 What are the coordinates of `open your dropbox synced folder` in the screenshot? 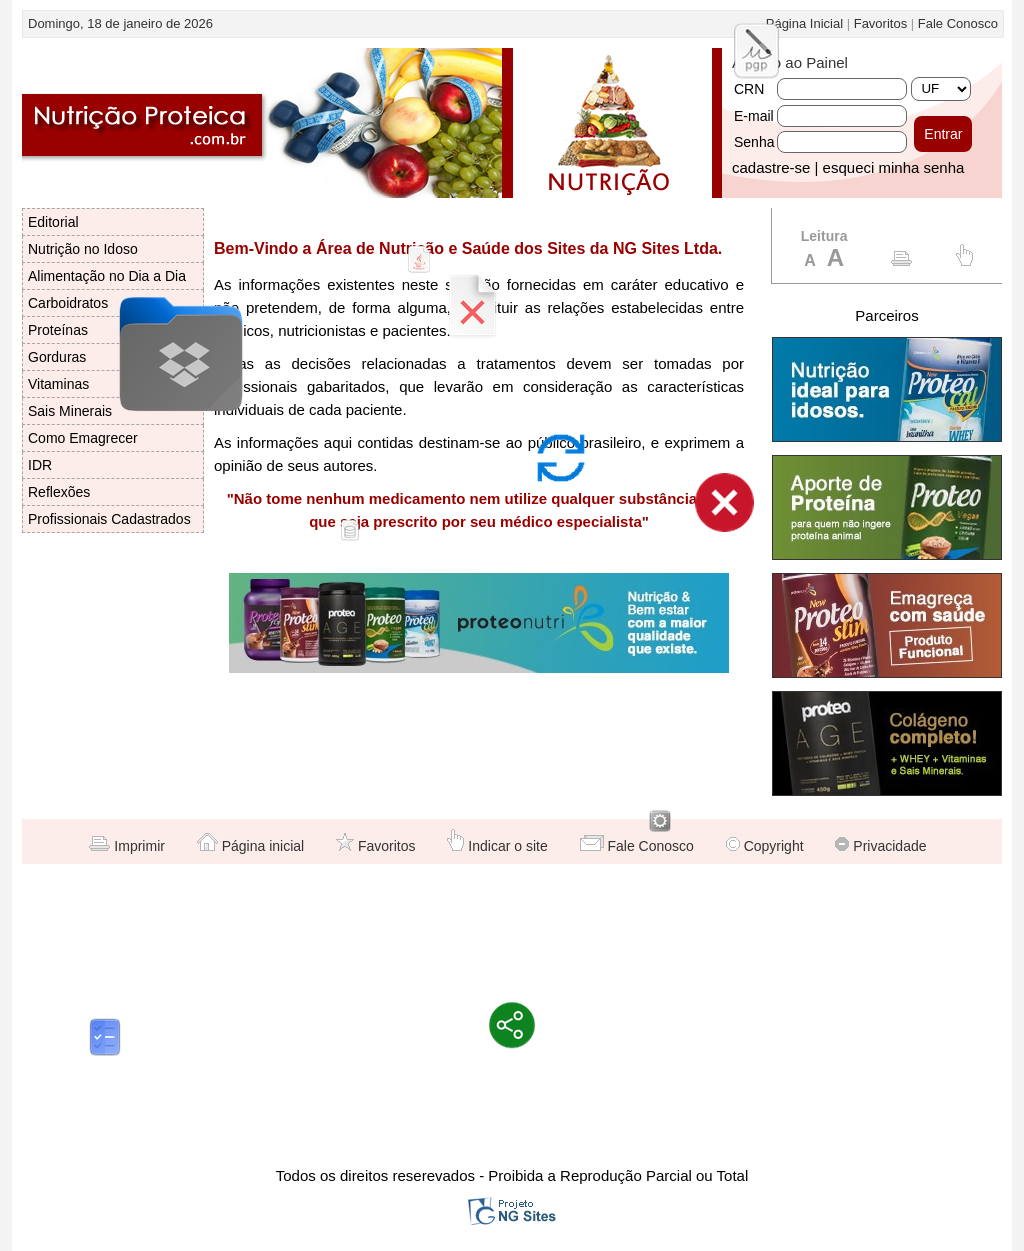 It's located at (181, 354).